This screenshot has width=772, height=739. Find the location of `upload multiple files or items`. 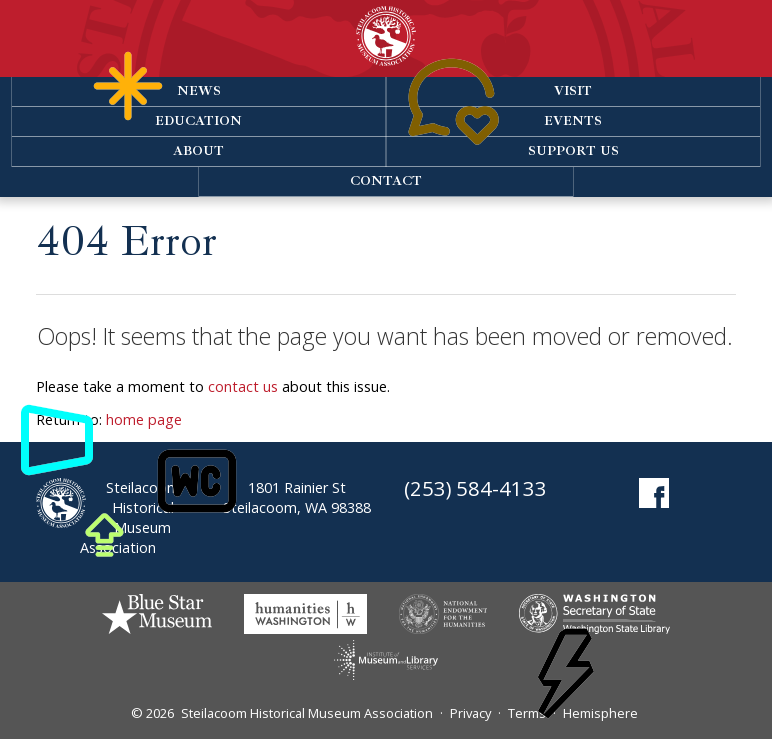

upload multiple files or items is located at coordinates (104, 534).